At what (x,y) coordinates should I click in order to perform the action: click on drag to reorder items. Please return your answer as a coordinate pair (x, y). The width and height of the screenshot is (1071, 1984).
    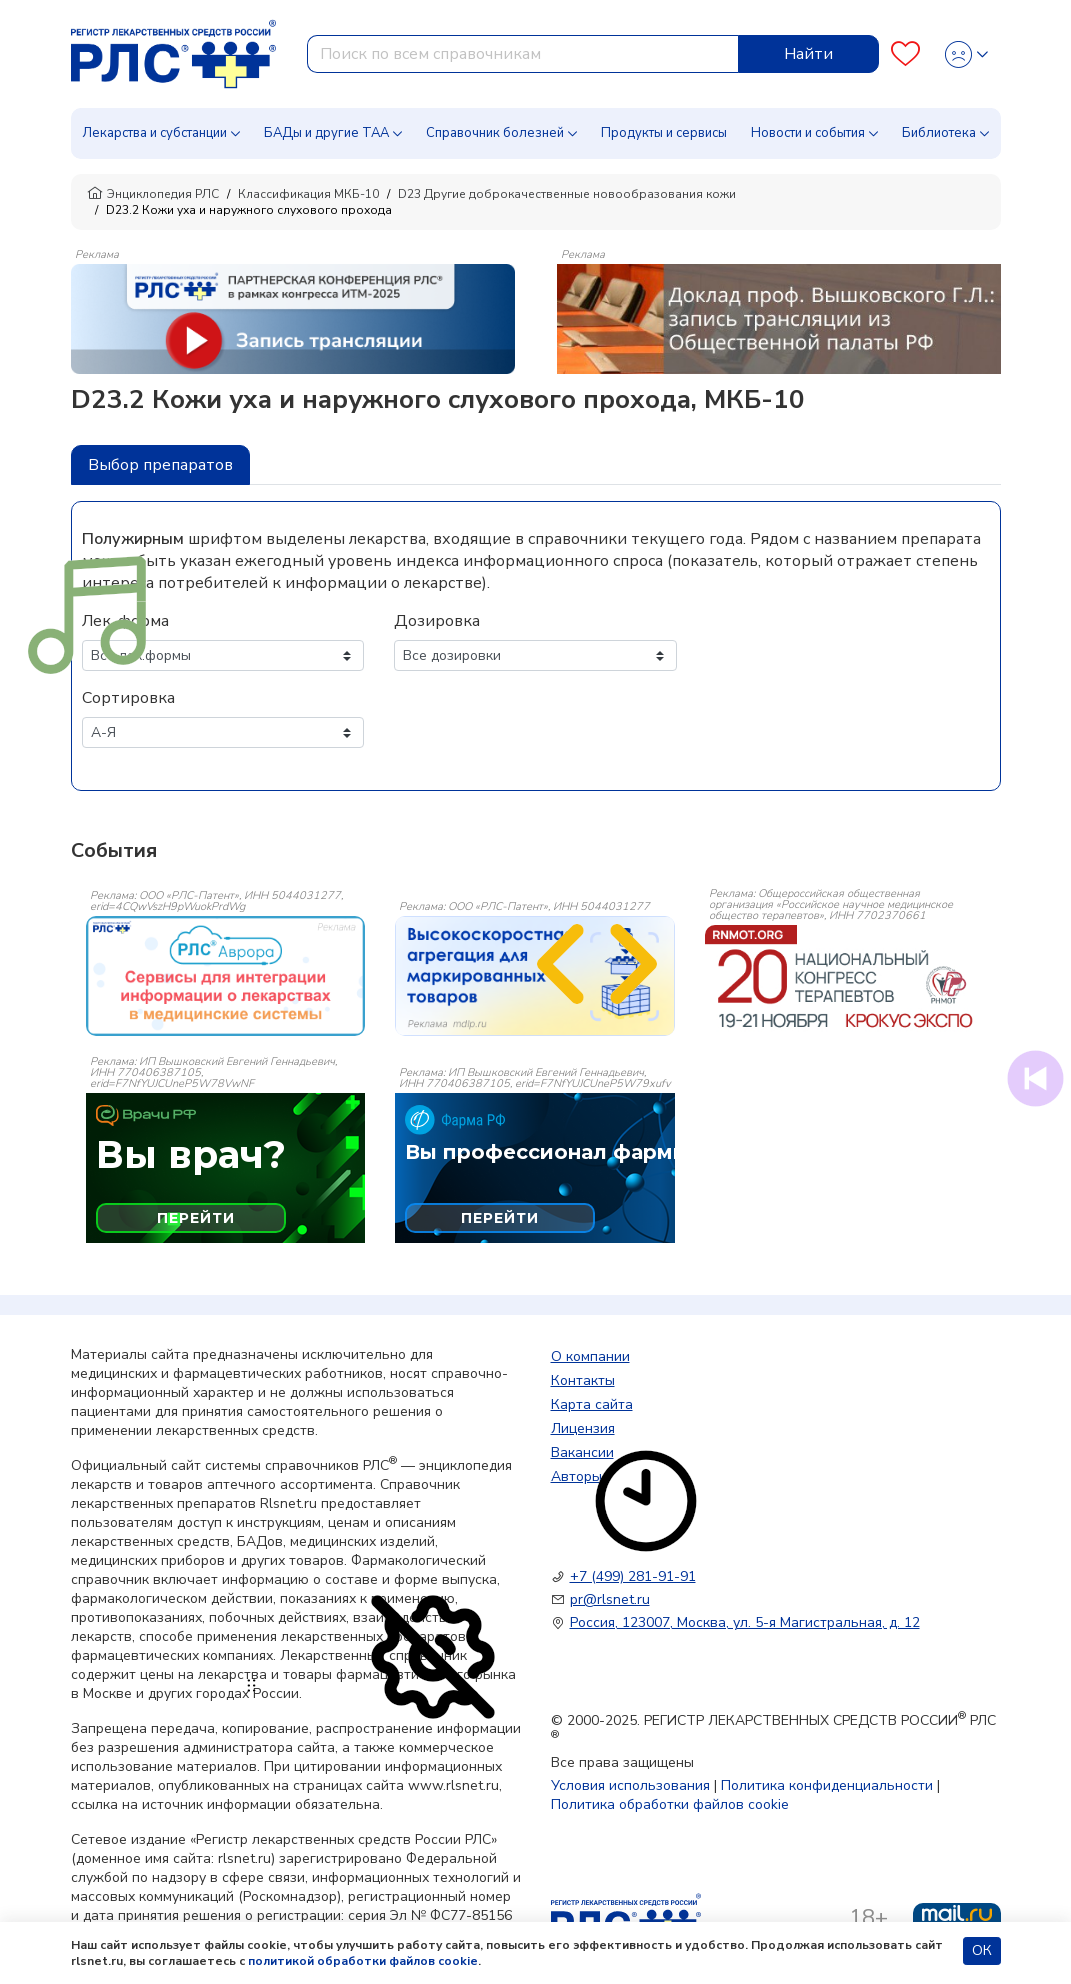
    Looking at the image, I should click on (251, 1685).